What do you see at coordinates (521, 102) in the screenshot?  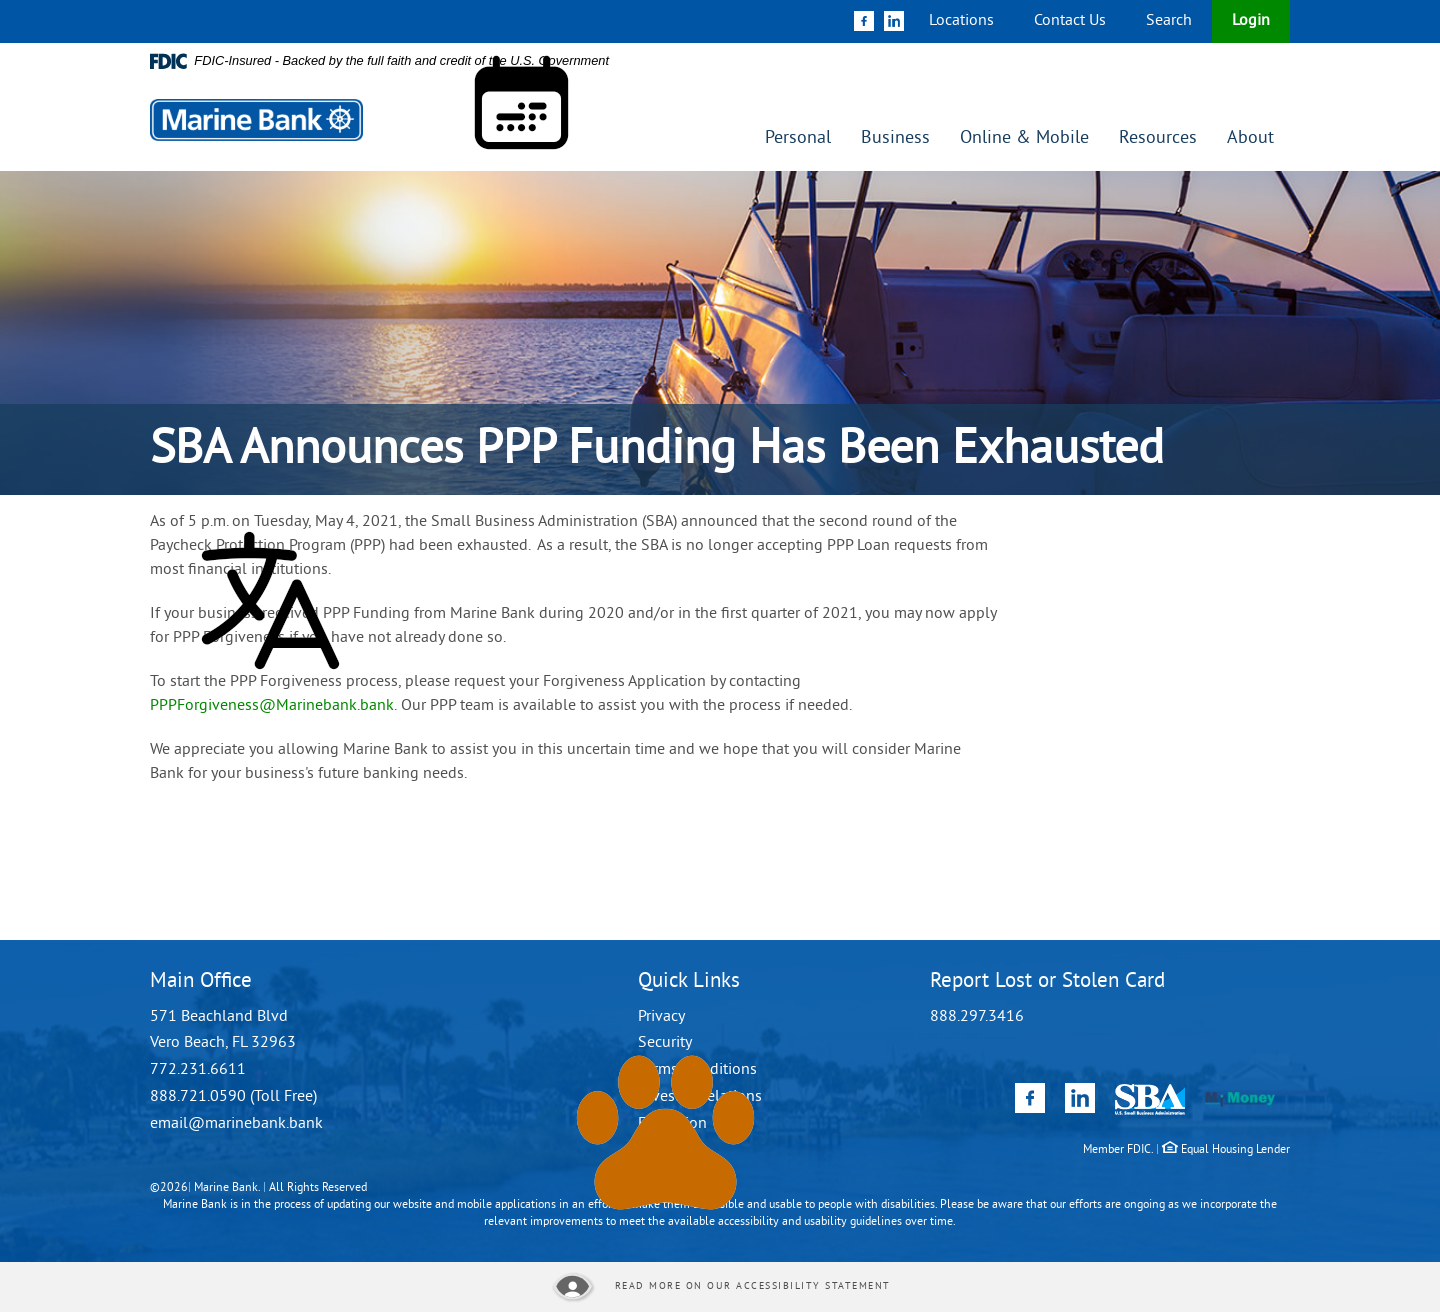 I see `select a date range` at bounding box center [521, 102].